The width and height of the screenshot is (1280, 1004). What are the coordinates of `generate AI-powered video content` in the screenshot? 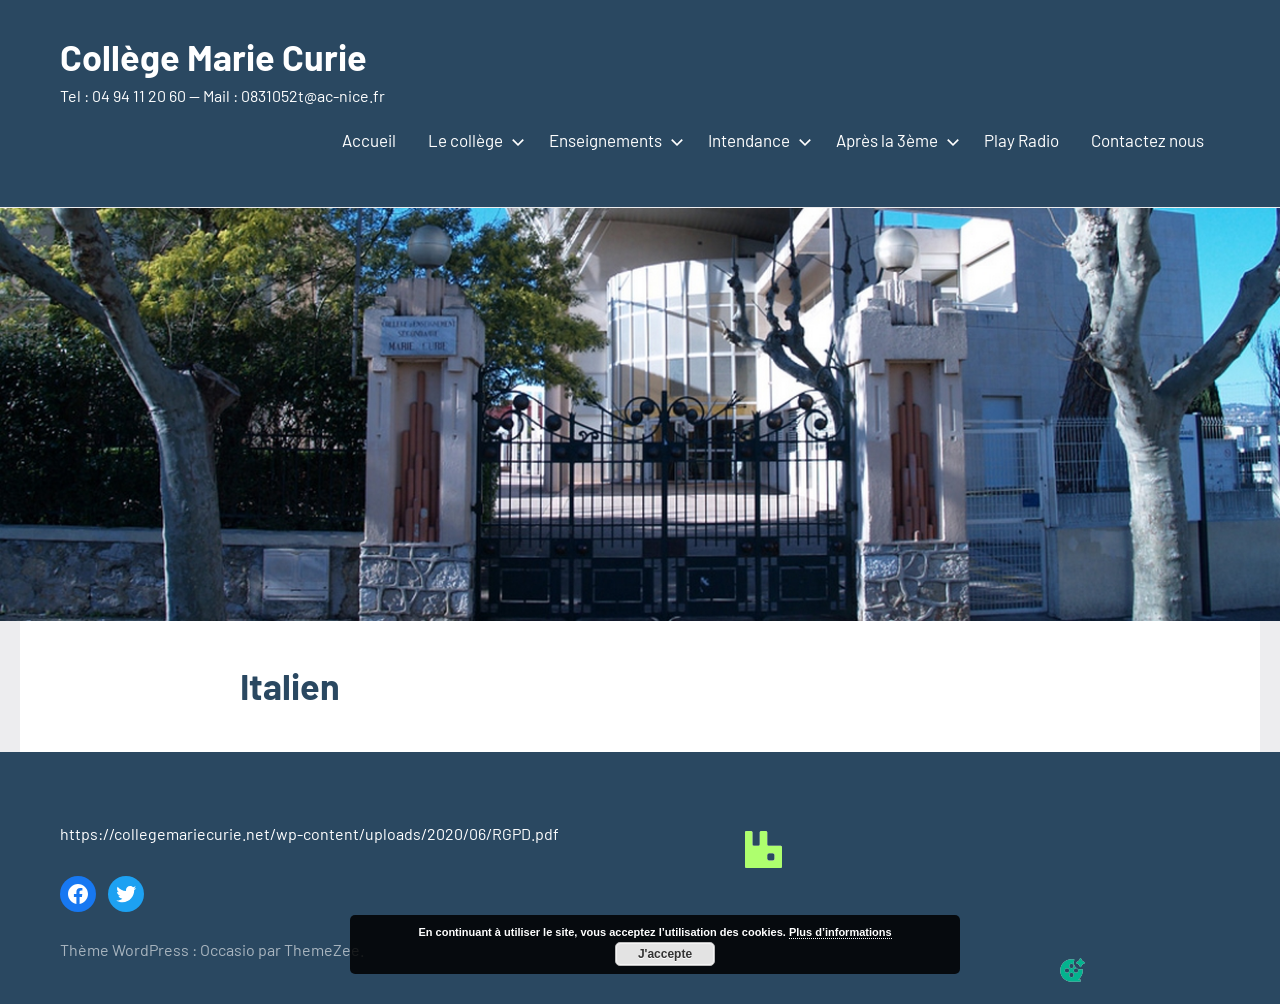 It's located at (1071, 970).